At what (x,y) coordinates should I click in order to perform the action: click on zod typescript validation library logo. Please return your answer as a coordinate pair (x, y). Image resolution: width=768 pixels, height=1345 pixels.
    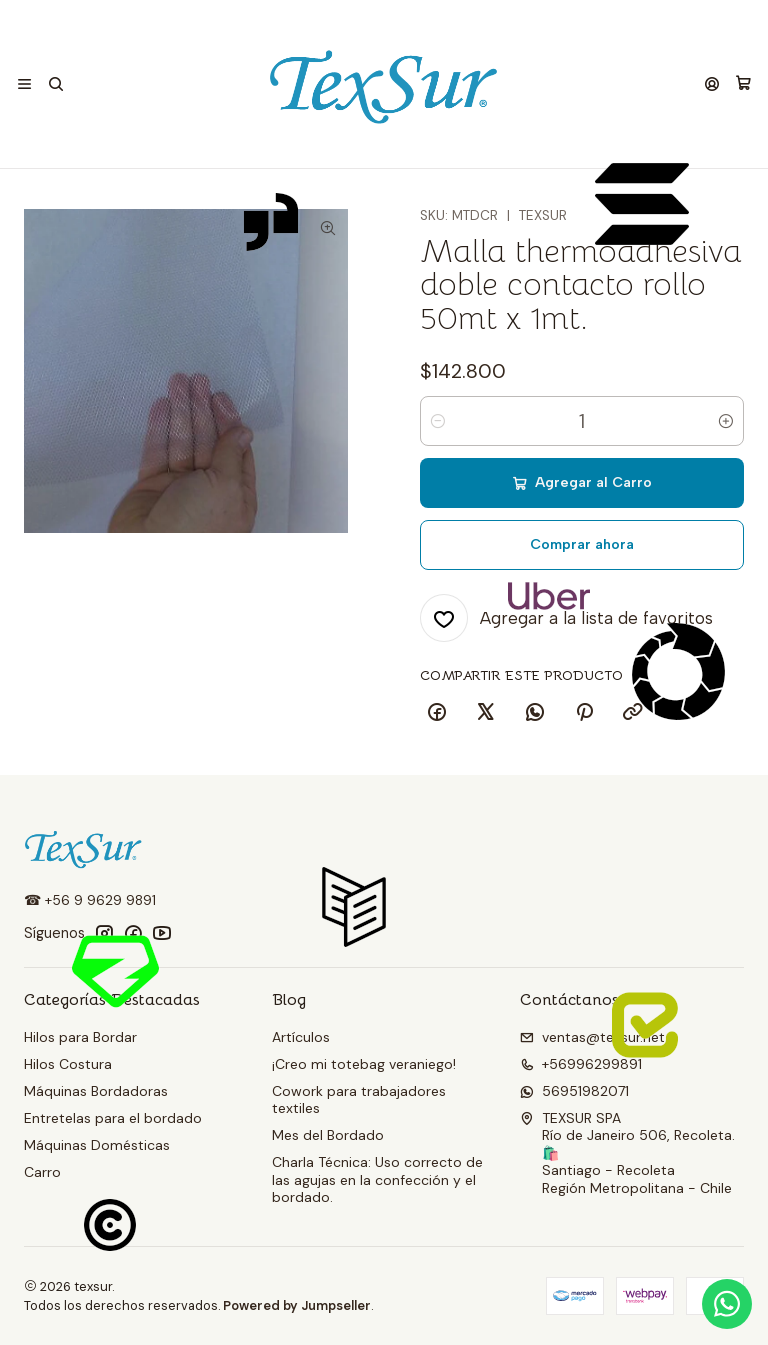
    Looking at the image, I should click on (115, 971).